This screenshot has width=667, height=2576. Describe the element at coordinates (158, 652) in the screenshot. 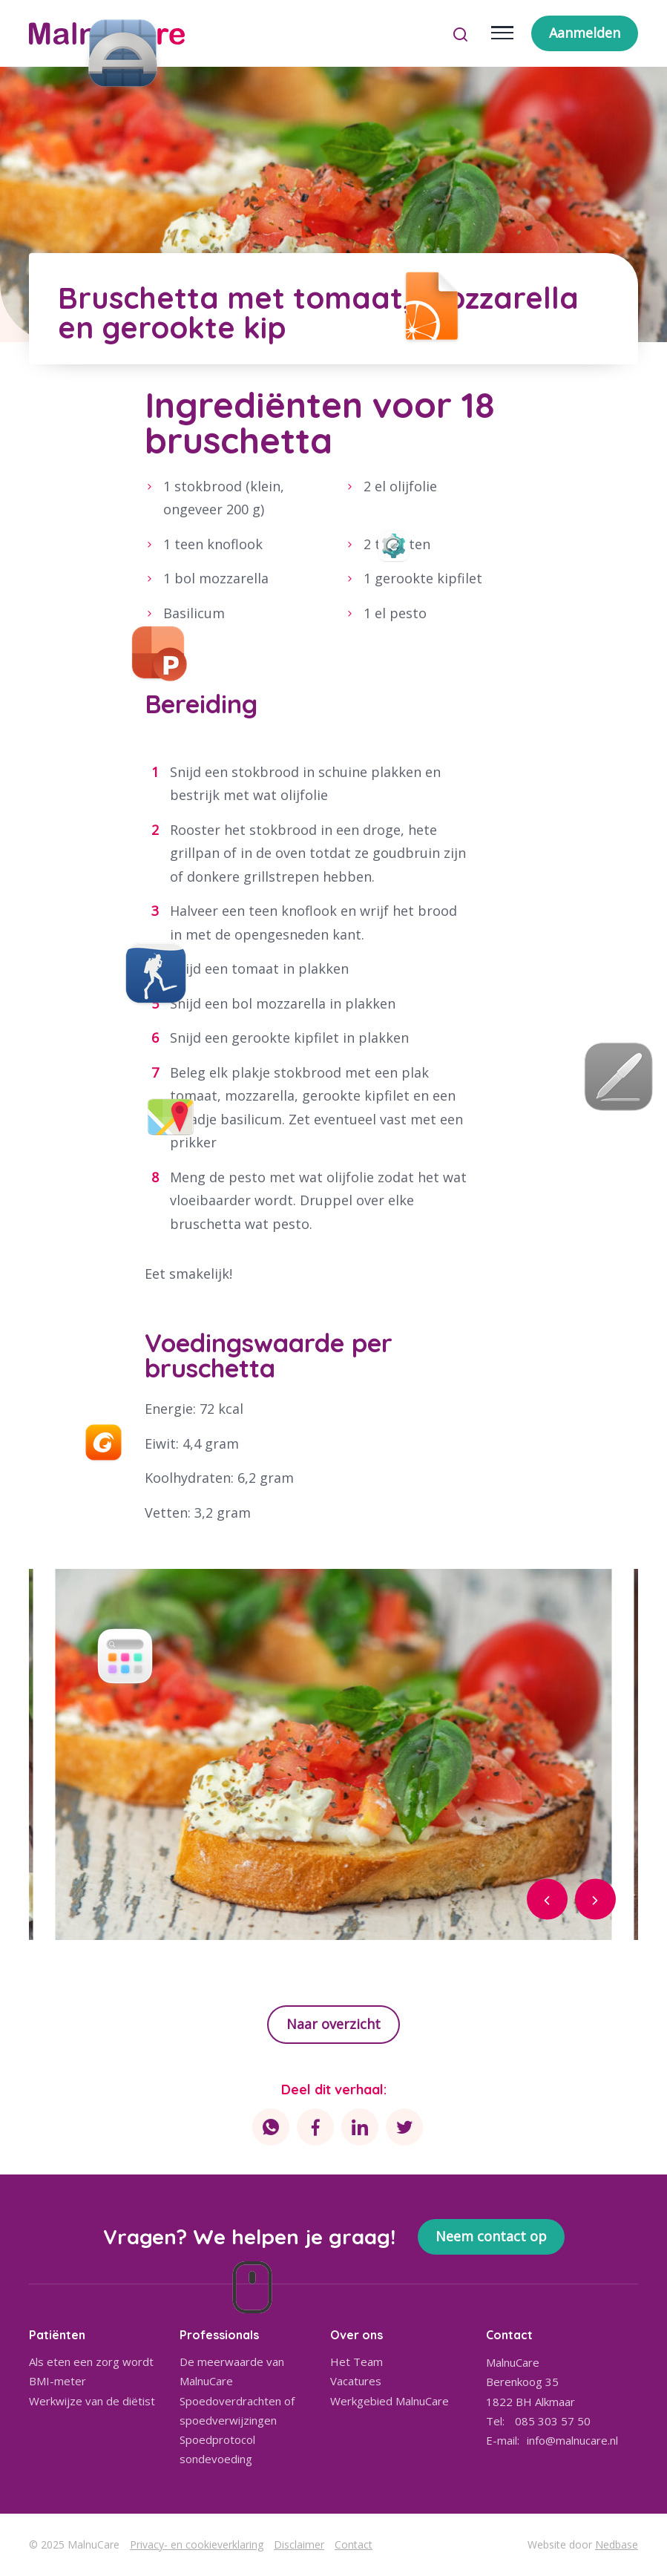

I see `open Microsoft PowerPoint` at that location.